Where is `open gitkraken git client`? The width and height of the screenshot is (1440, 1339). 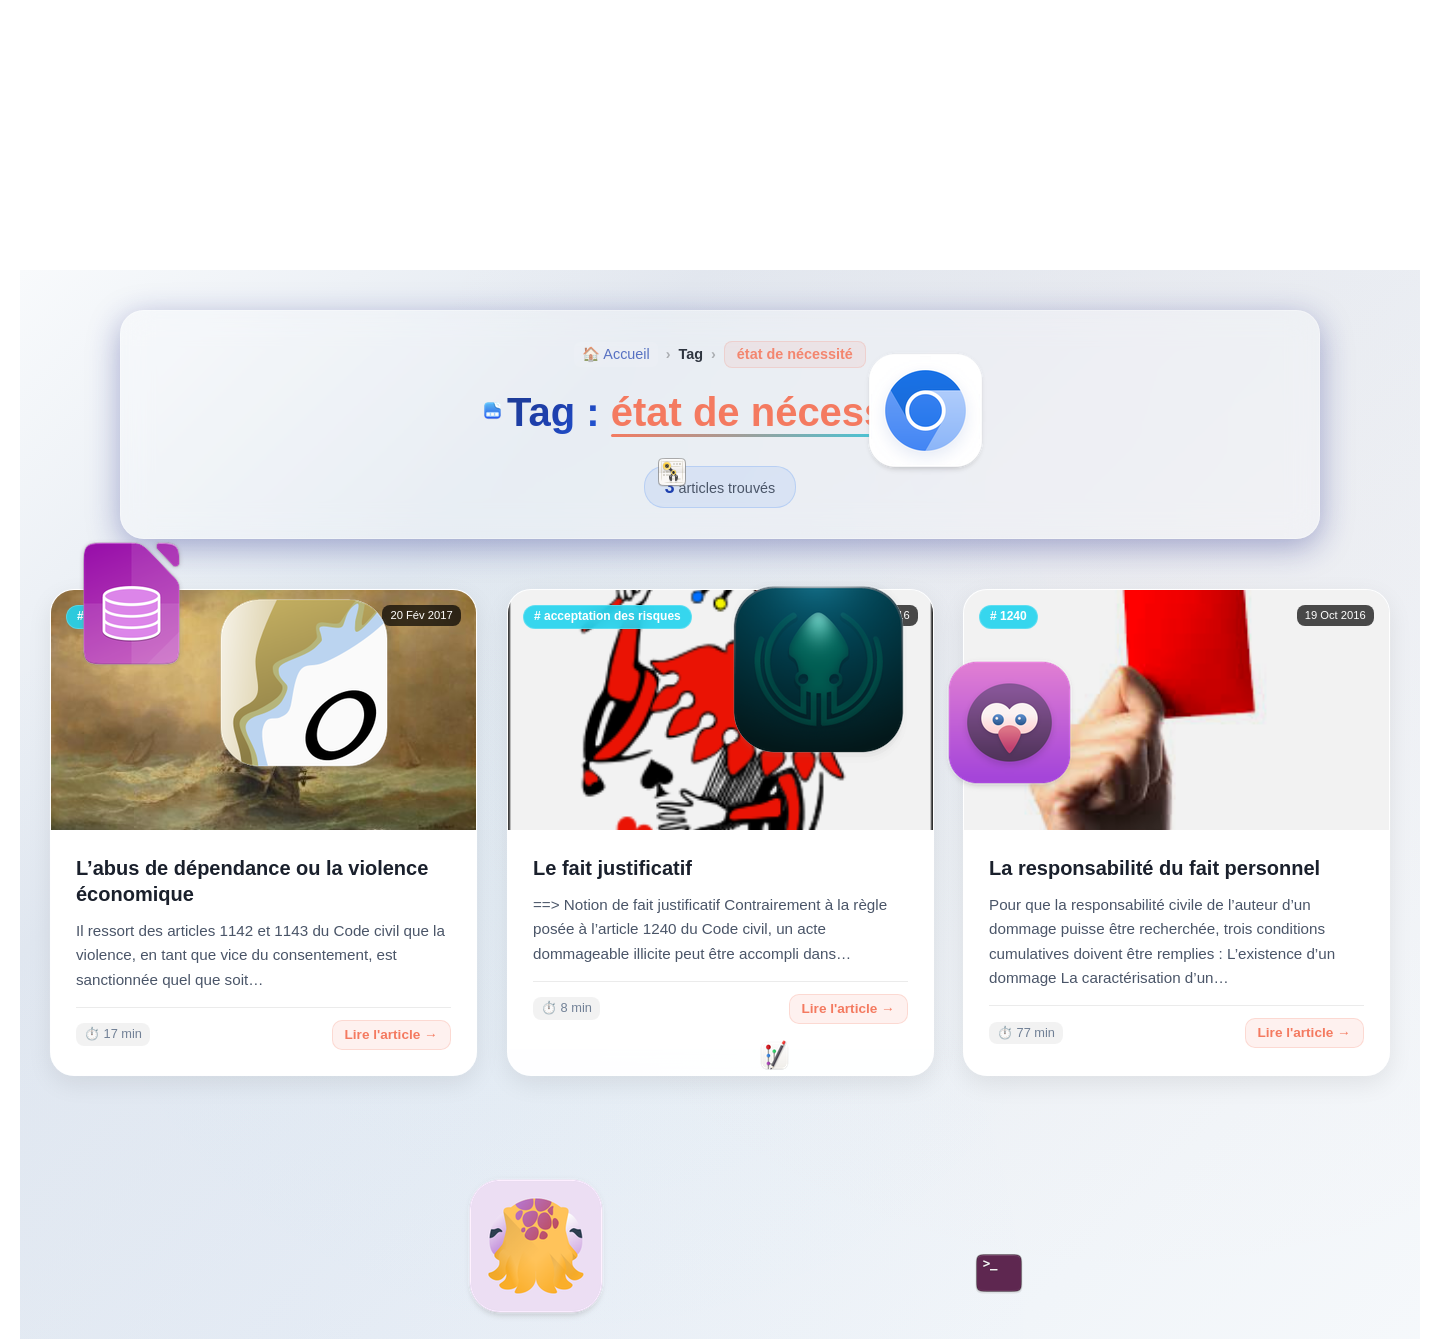
open gitkraken git client is located at coordinates (819, 669).